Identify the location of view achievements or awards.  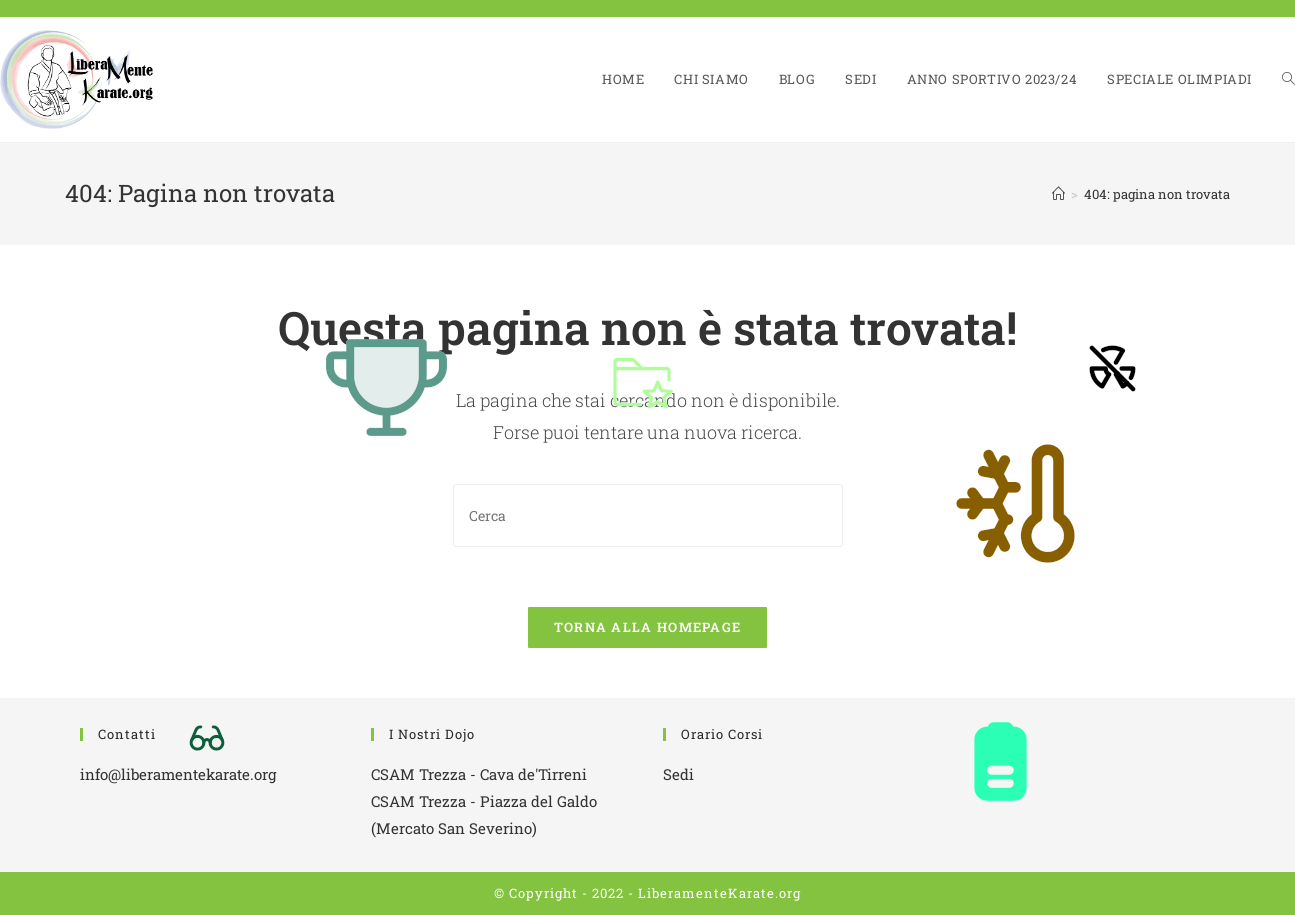
(386, 383).